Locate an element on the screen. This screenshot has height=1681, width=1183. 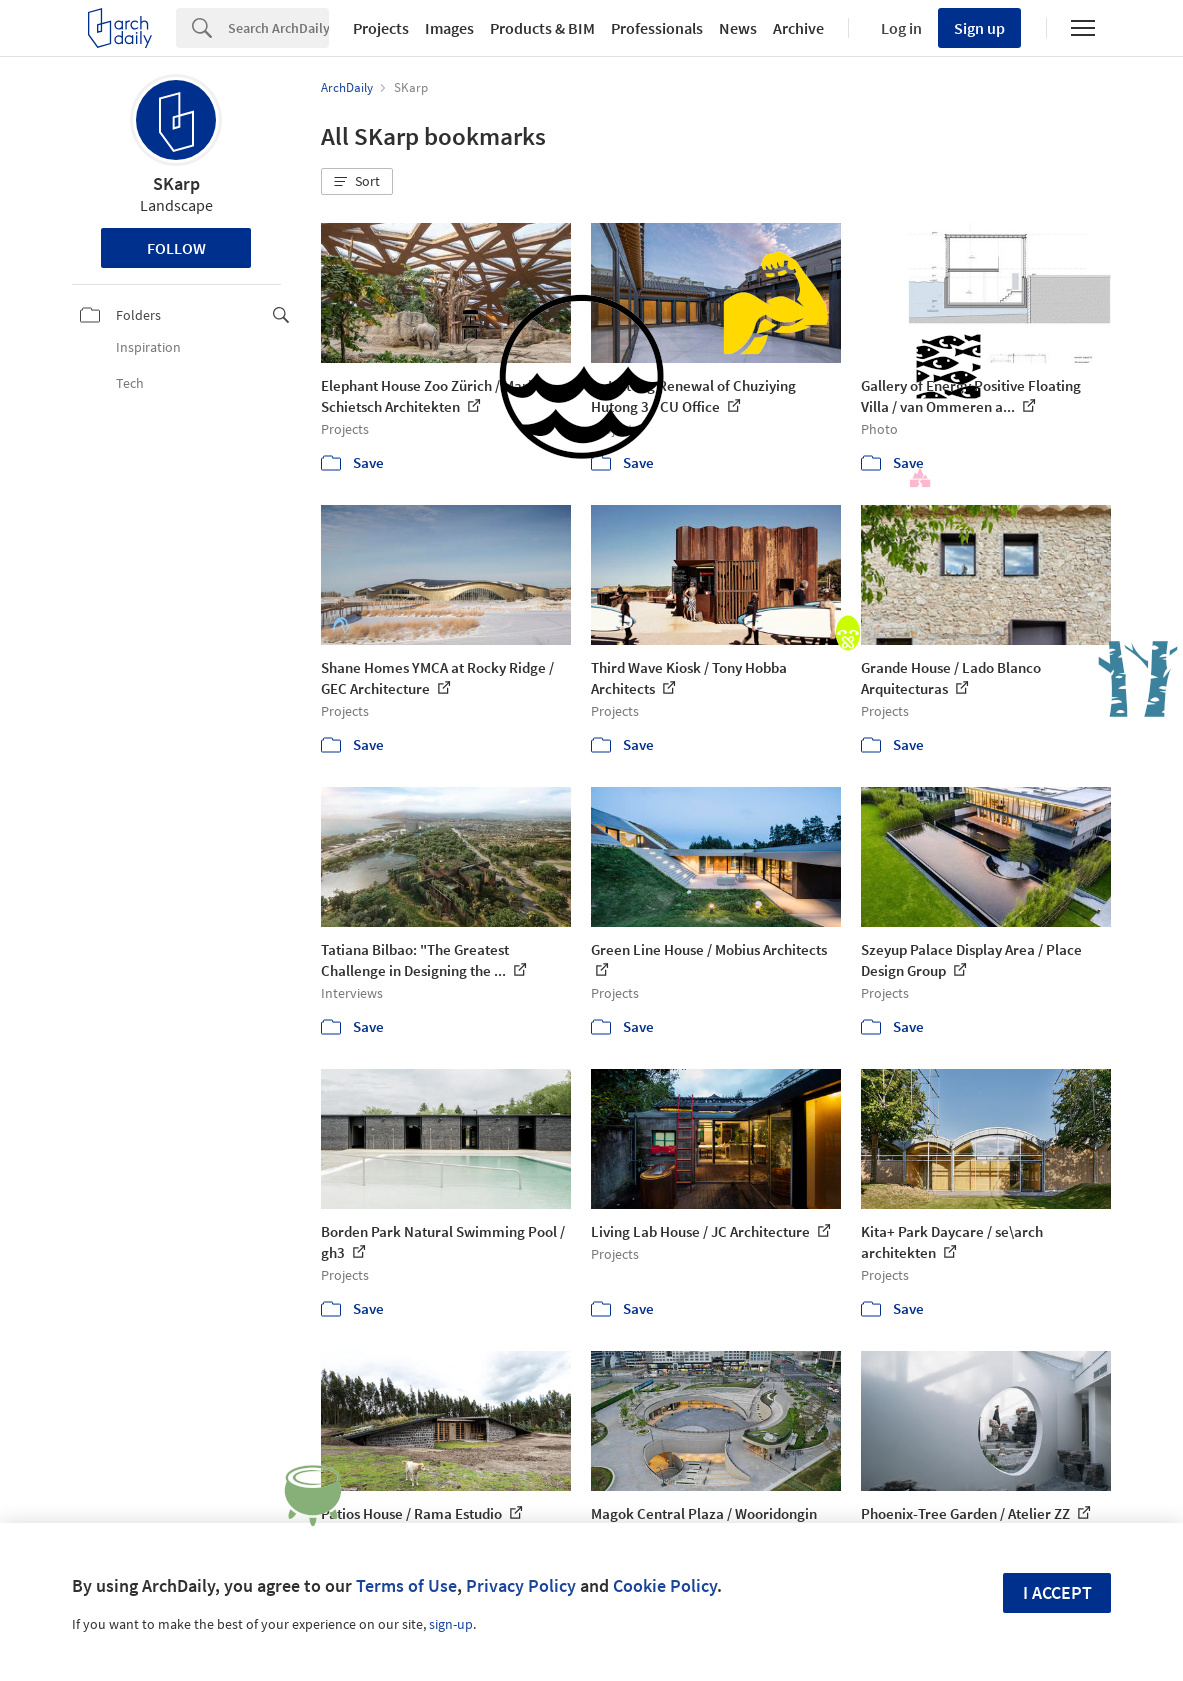
browse furniture items in a game inventory is located at coordinates (470, 324).